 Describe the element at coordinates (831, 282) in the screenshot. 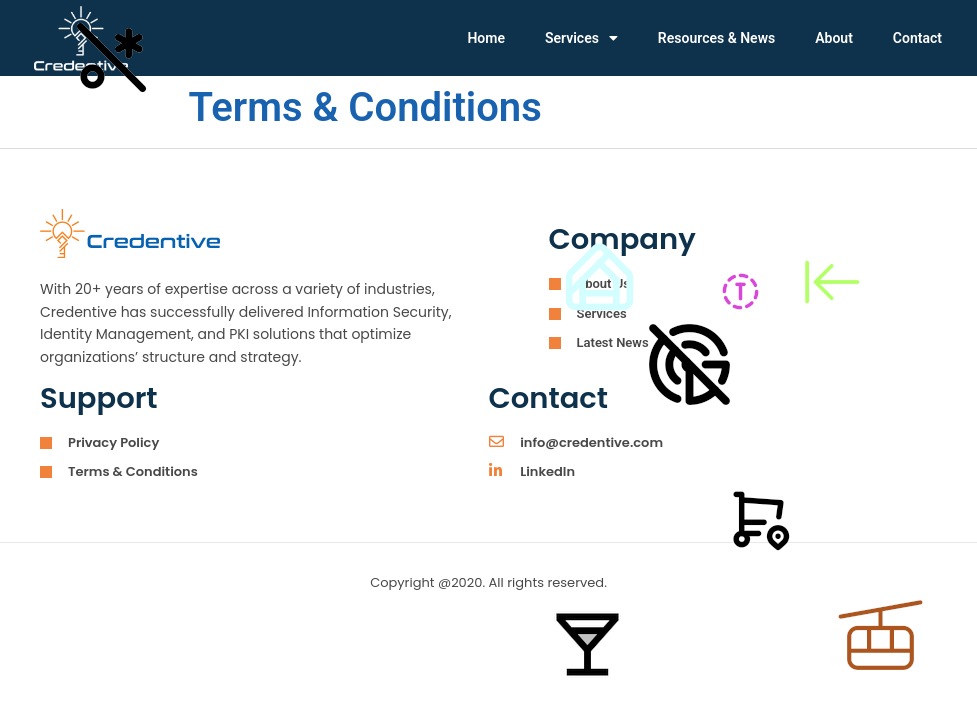

I see `skip to the beginning of a track or playlist` at that location.